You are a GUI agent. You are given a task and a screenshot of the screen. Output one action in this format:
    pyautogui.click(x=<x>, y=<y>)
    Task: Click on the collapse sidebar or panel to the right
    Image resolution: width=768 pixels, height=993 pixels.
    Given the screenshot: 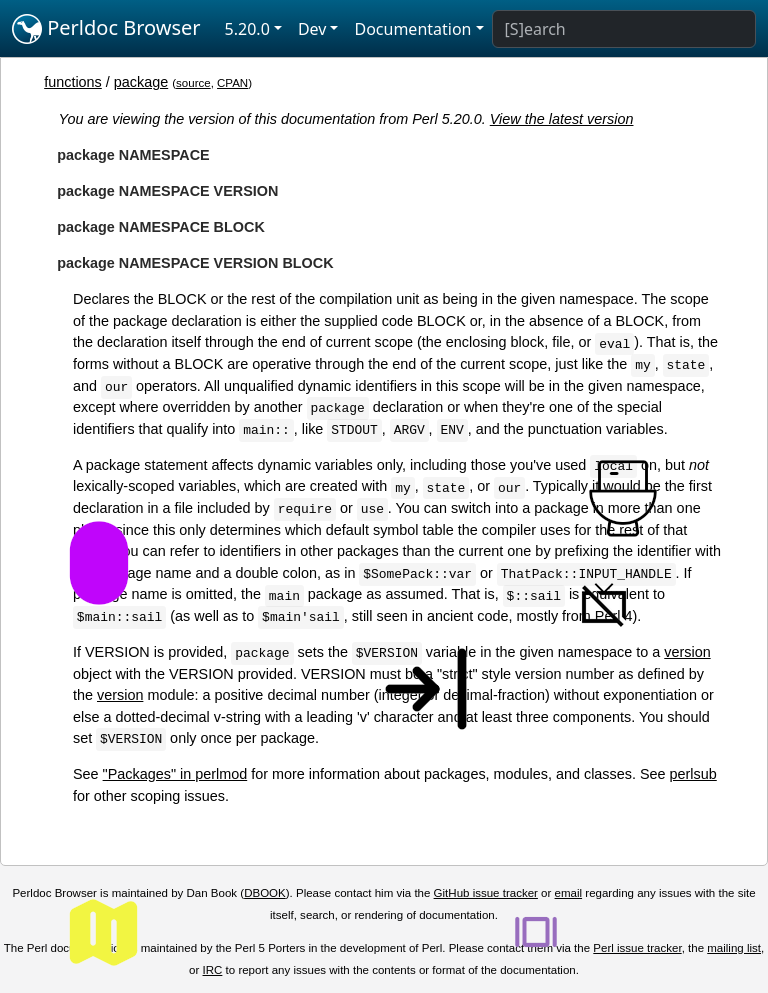 What is the action you would take?
    pyautogui.click(x=426, y=689)
    